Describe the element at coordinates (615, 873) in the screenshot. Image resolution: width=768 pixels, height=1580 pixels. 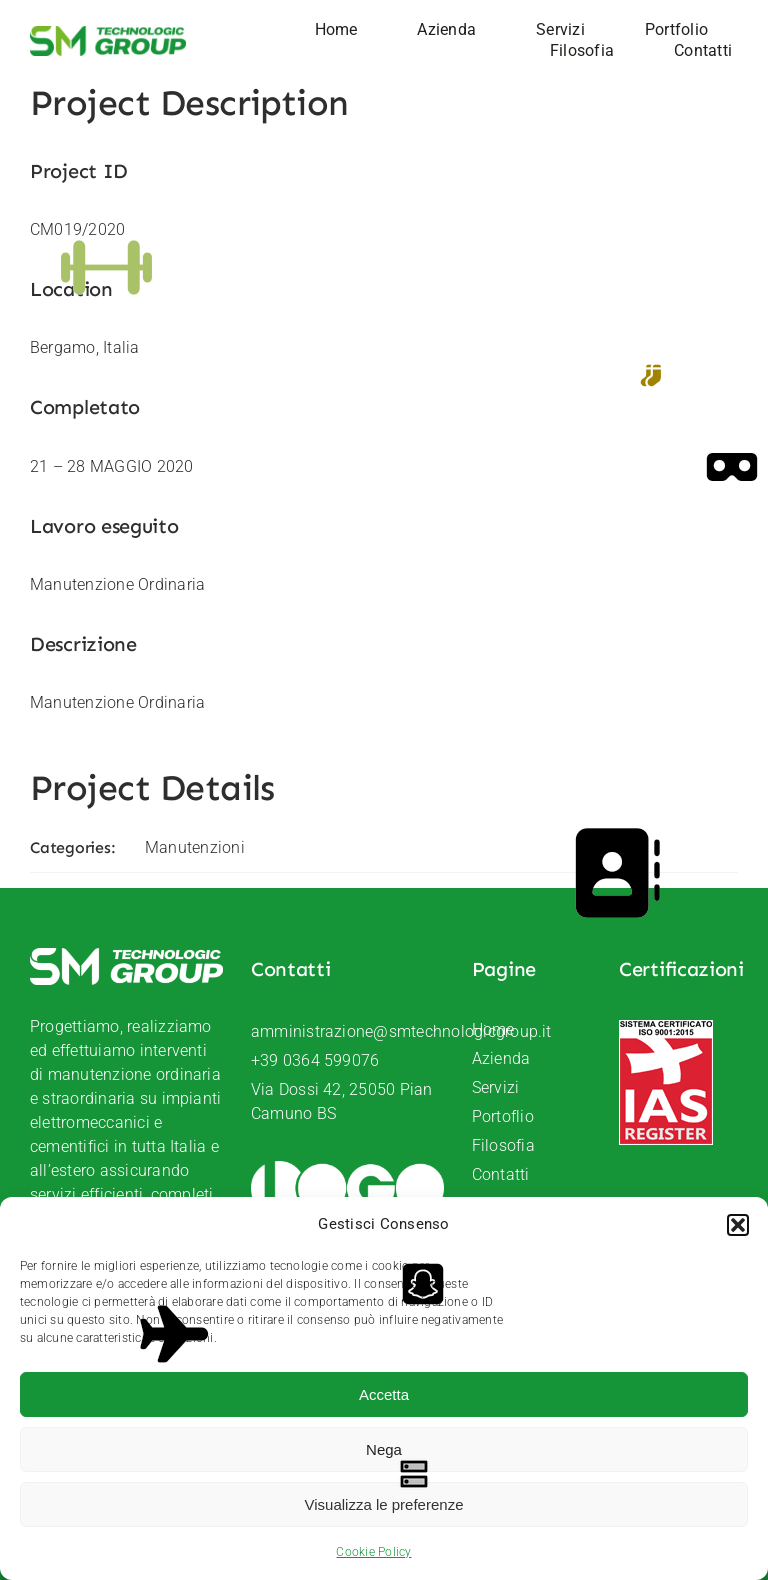
I see `open your contacts list` at that location.